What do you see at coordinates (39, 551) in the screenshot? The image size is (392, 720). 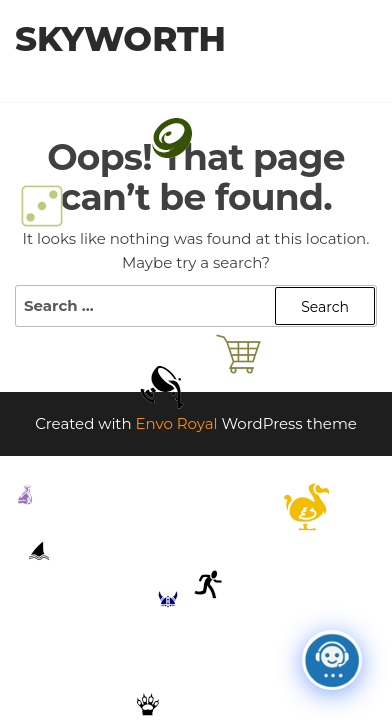 I see `indicates shark or dangerous water warning` at bounding box center [39, 551].